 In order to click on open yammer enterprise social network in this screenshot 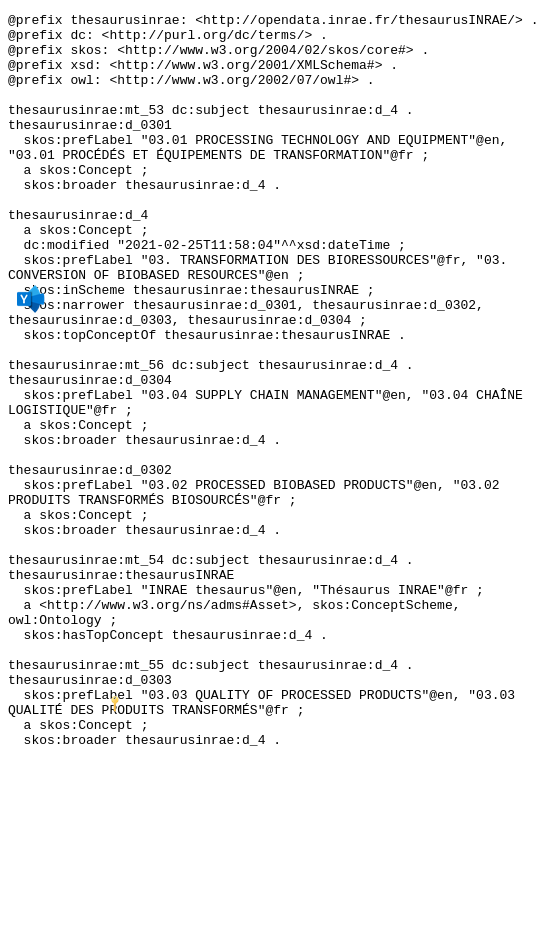, I will do `click(31, 299)`.